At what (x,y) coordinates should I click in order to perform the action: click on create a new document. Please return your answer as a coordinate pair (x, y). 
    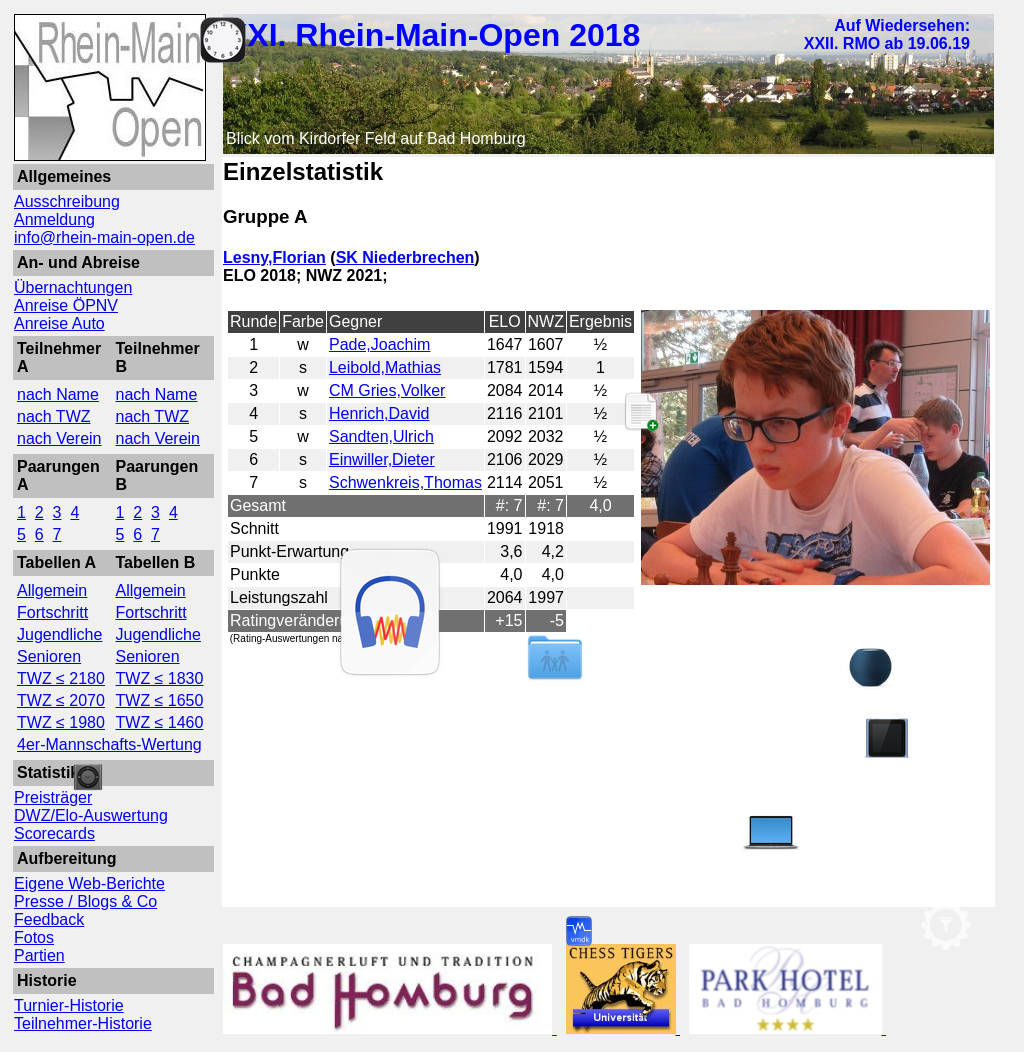
    Looking at the image, I should click on (641, 411).